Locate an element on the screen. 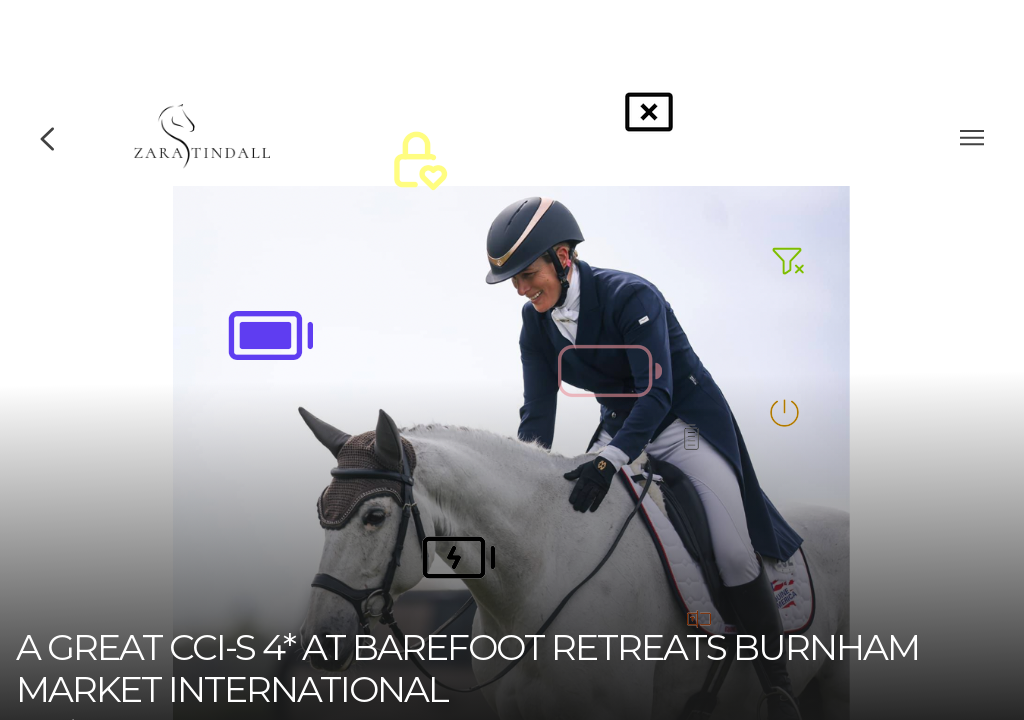  turn off or shut down the device is located at coordinates (784, 412).